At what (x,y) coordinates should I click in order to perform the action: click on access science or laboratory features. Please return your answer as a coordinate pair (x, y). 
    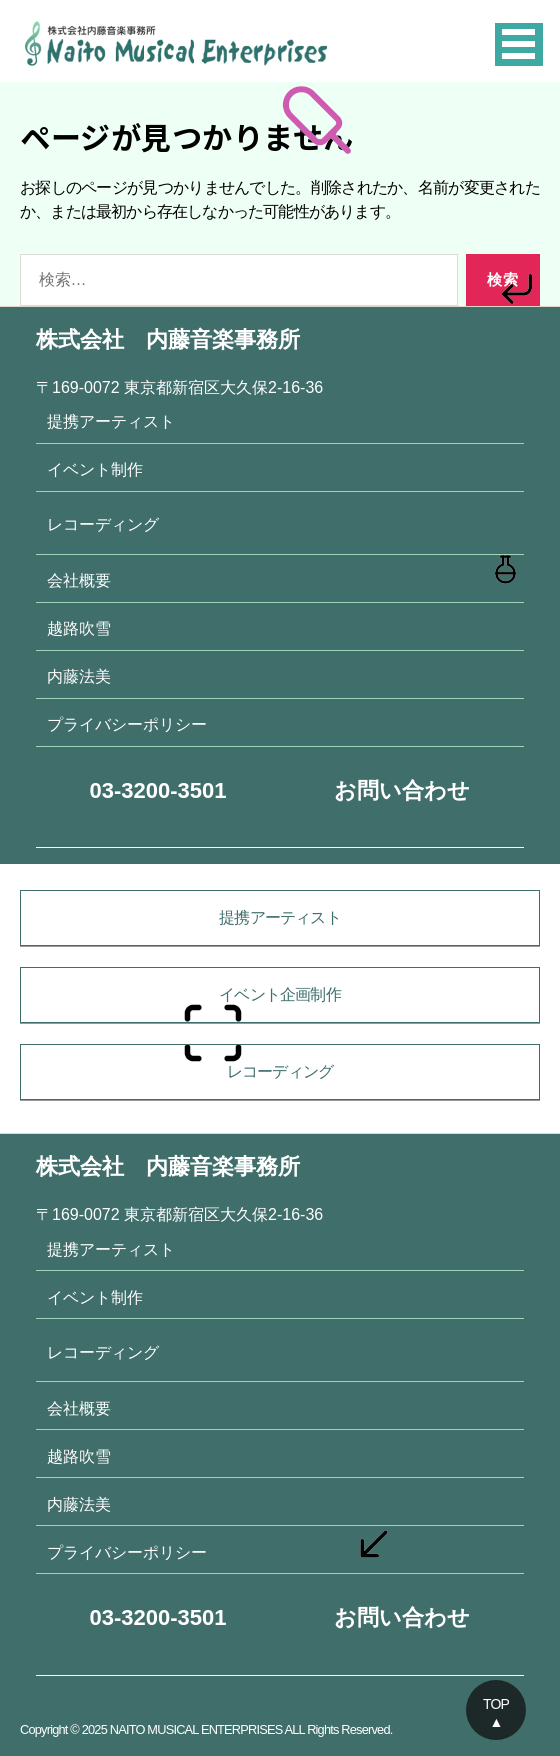
    Looking at the image, I should click on (505, 569).